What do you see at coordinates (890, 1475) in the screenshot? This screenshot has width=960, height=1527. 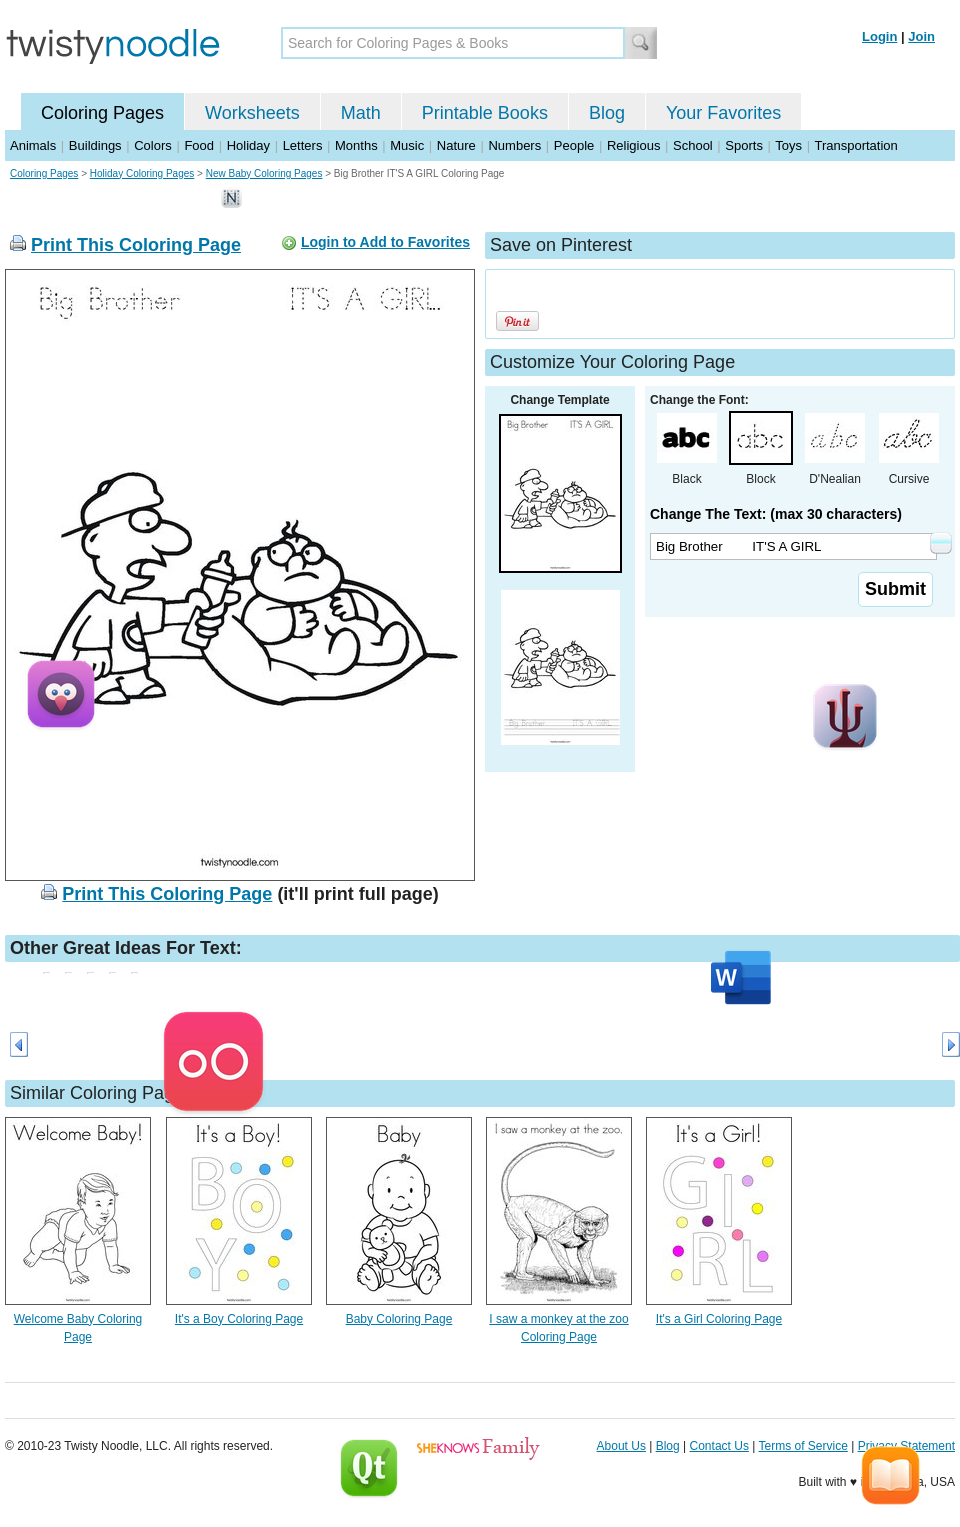 I see `open the Books app` at bounding box center [890, 1475].